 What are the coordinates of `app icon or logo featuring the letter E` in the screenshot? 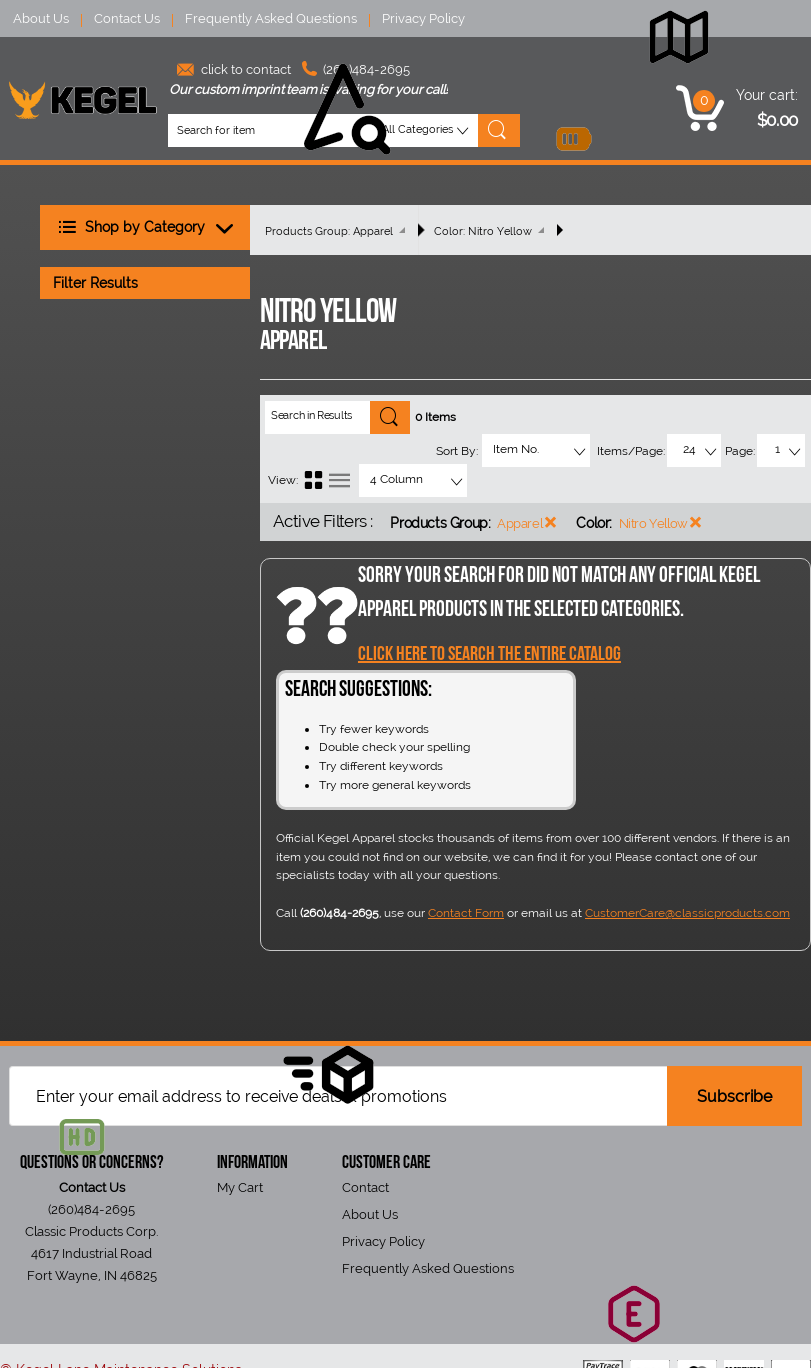 It's located at (634, 1314).